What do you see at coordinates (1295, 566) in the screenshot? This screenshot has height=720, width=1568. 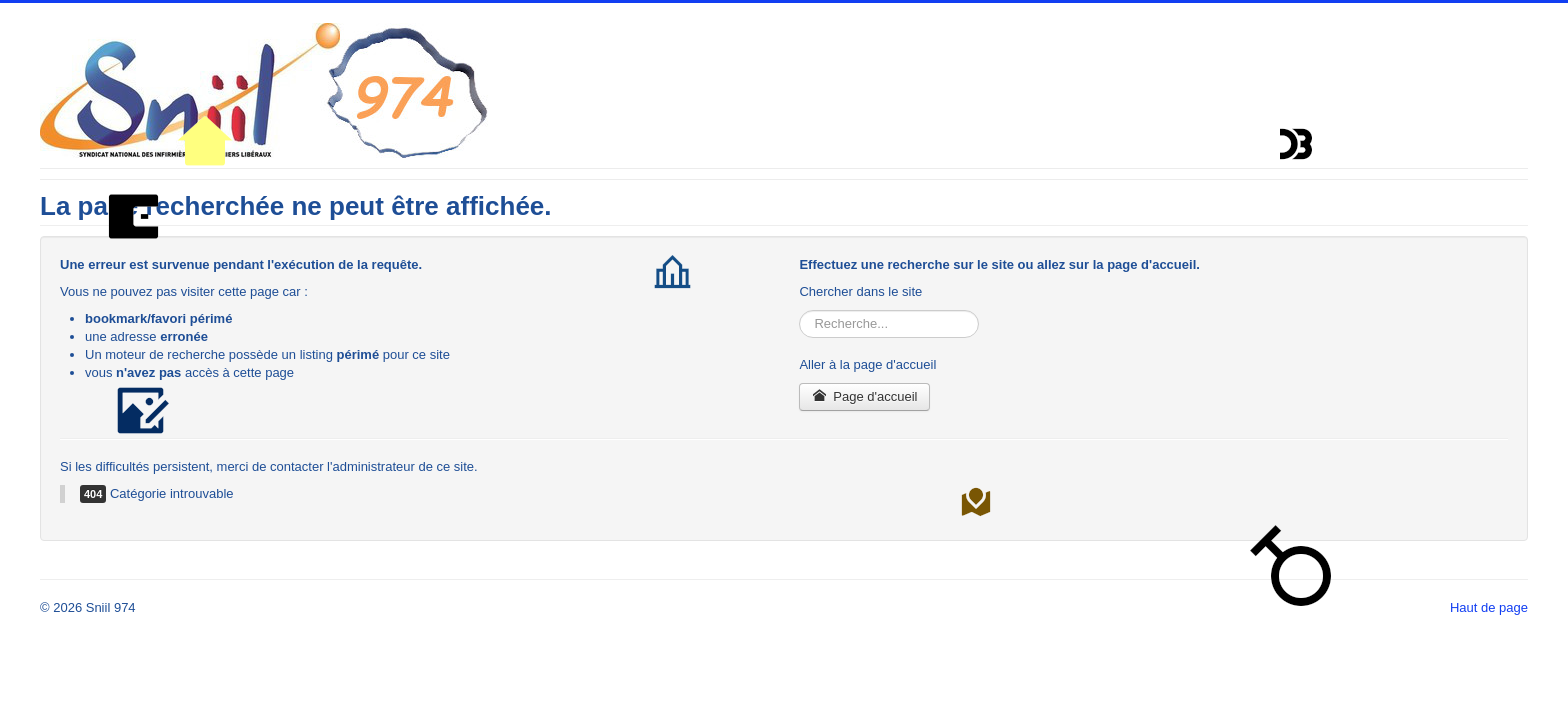 I see `indicates transgender or travesti gender identity` at bounding box center [1295, 566].